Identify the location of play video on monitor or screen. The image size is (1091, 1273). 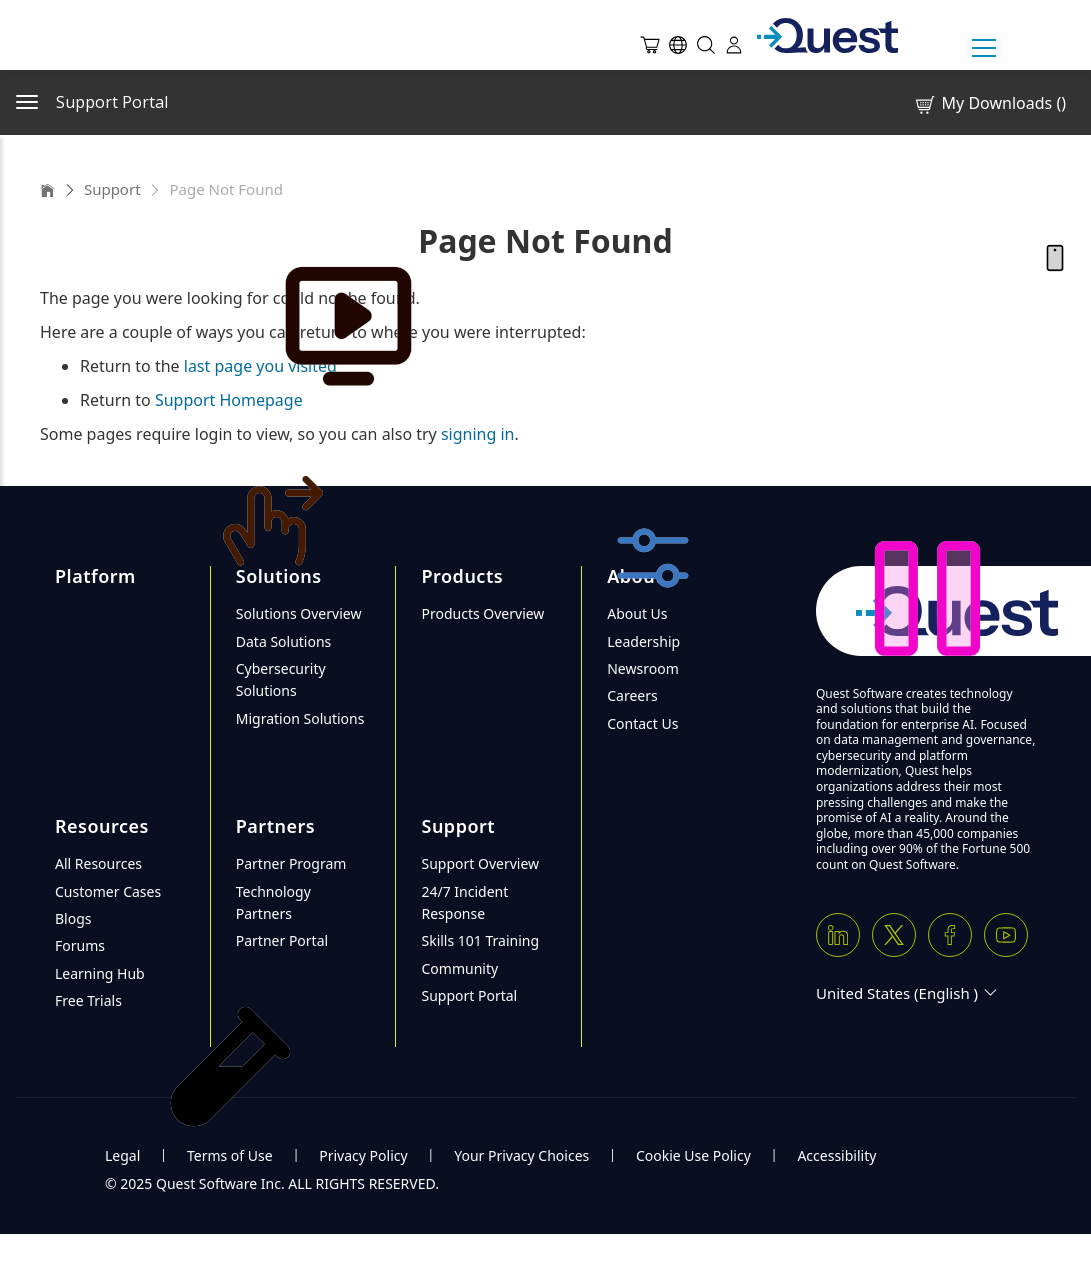
(348, 320).